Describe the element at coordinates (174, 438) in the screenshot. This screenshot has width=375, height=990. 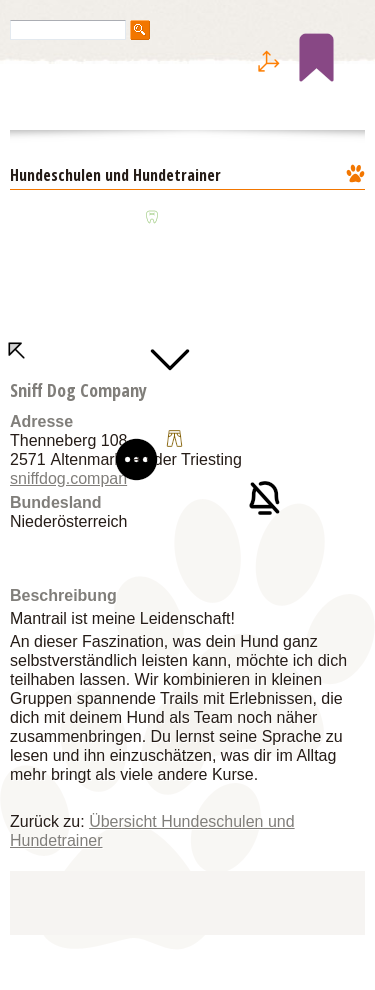
I see `browse pants or bottoms category` at that location.